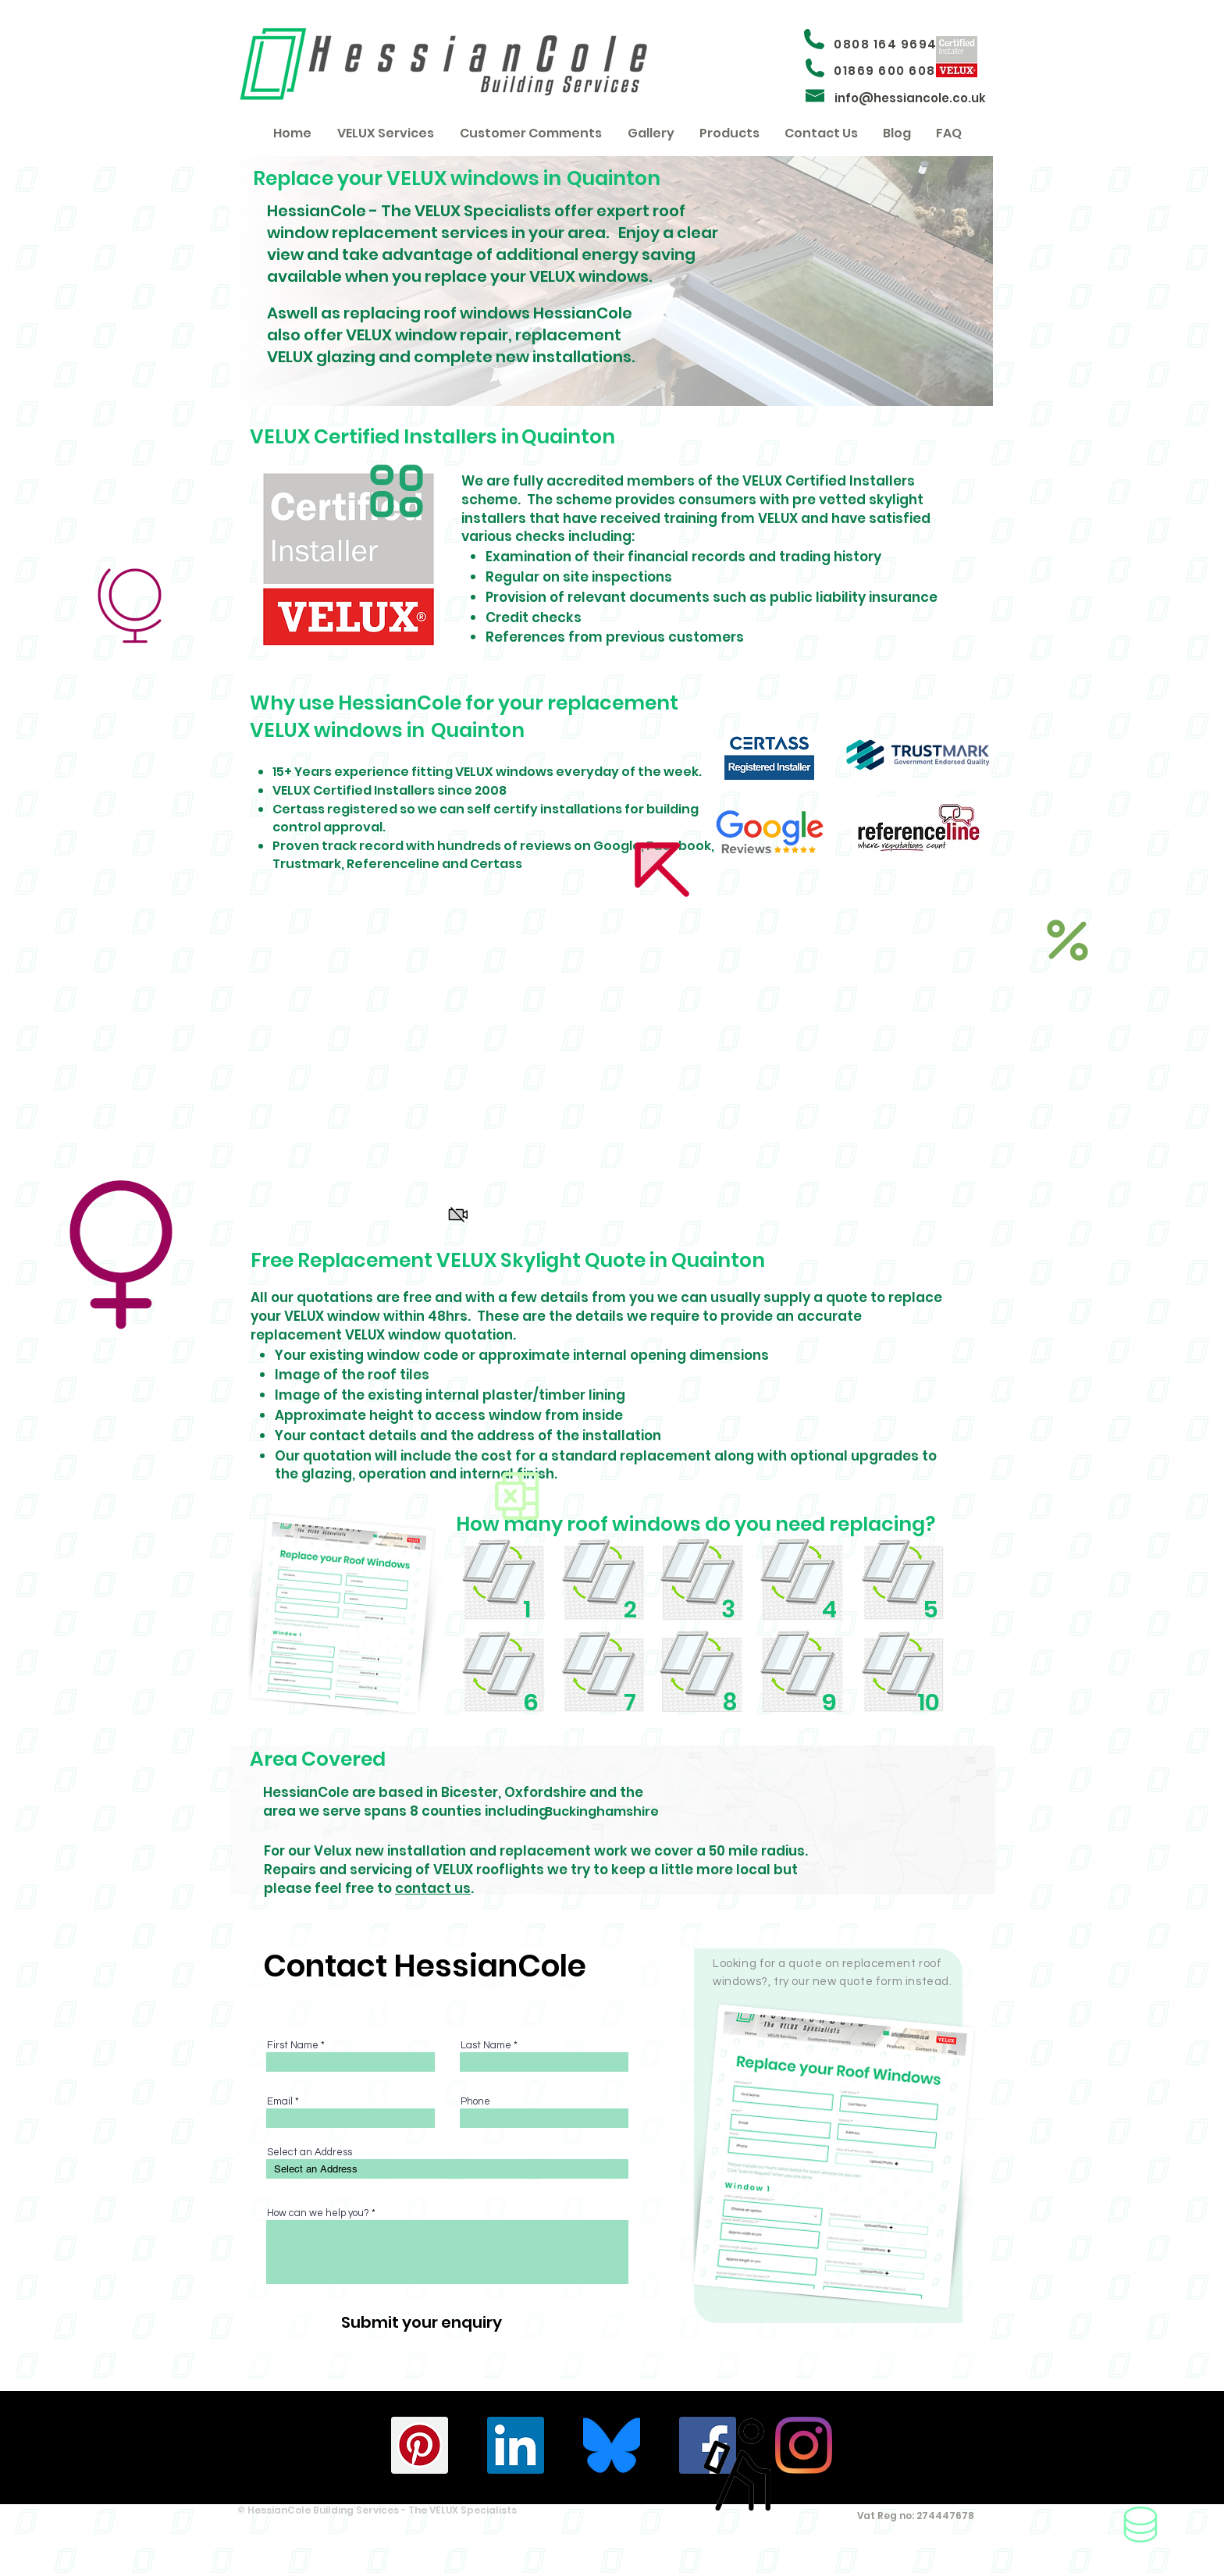 This screenshot has height=2576, width=1224. I want to click on open microsoft excel, so click(518, 1496).